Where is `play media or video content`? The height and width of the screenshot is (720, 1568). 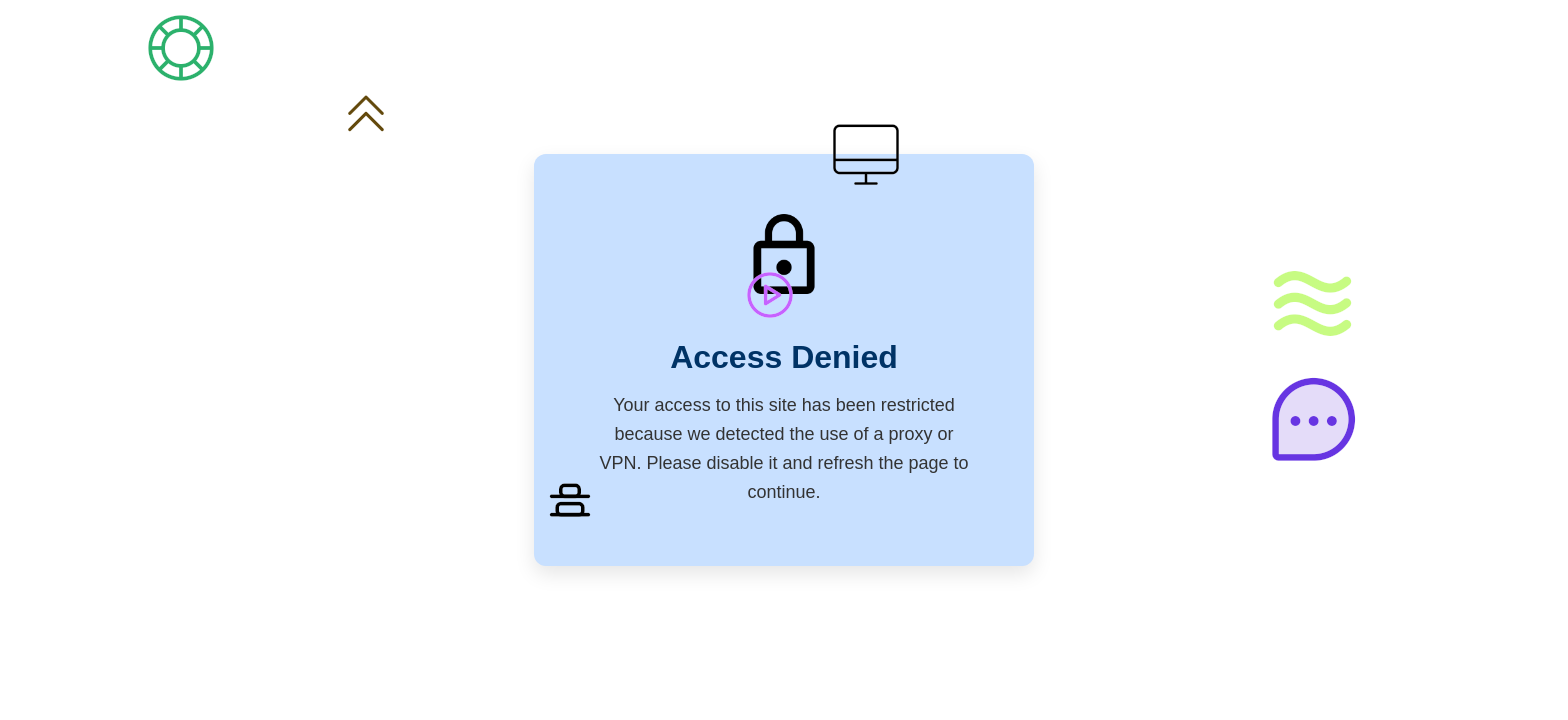 play media or video content is located at coordinates (770, 295).